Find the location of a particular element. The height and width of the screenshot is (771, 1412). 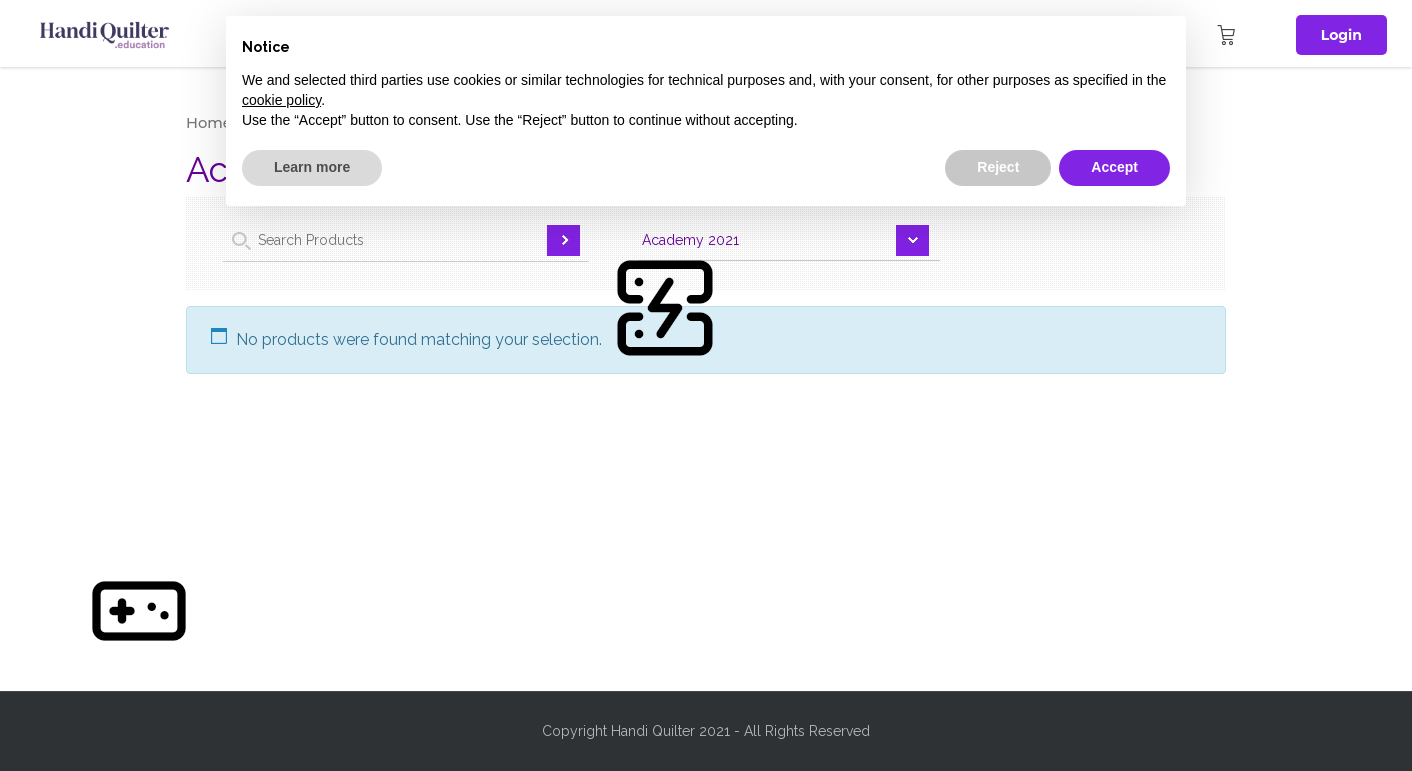

access gaming or game center features is located at coordinates (139, 611).